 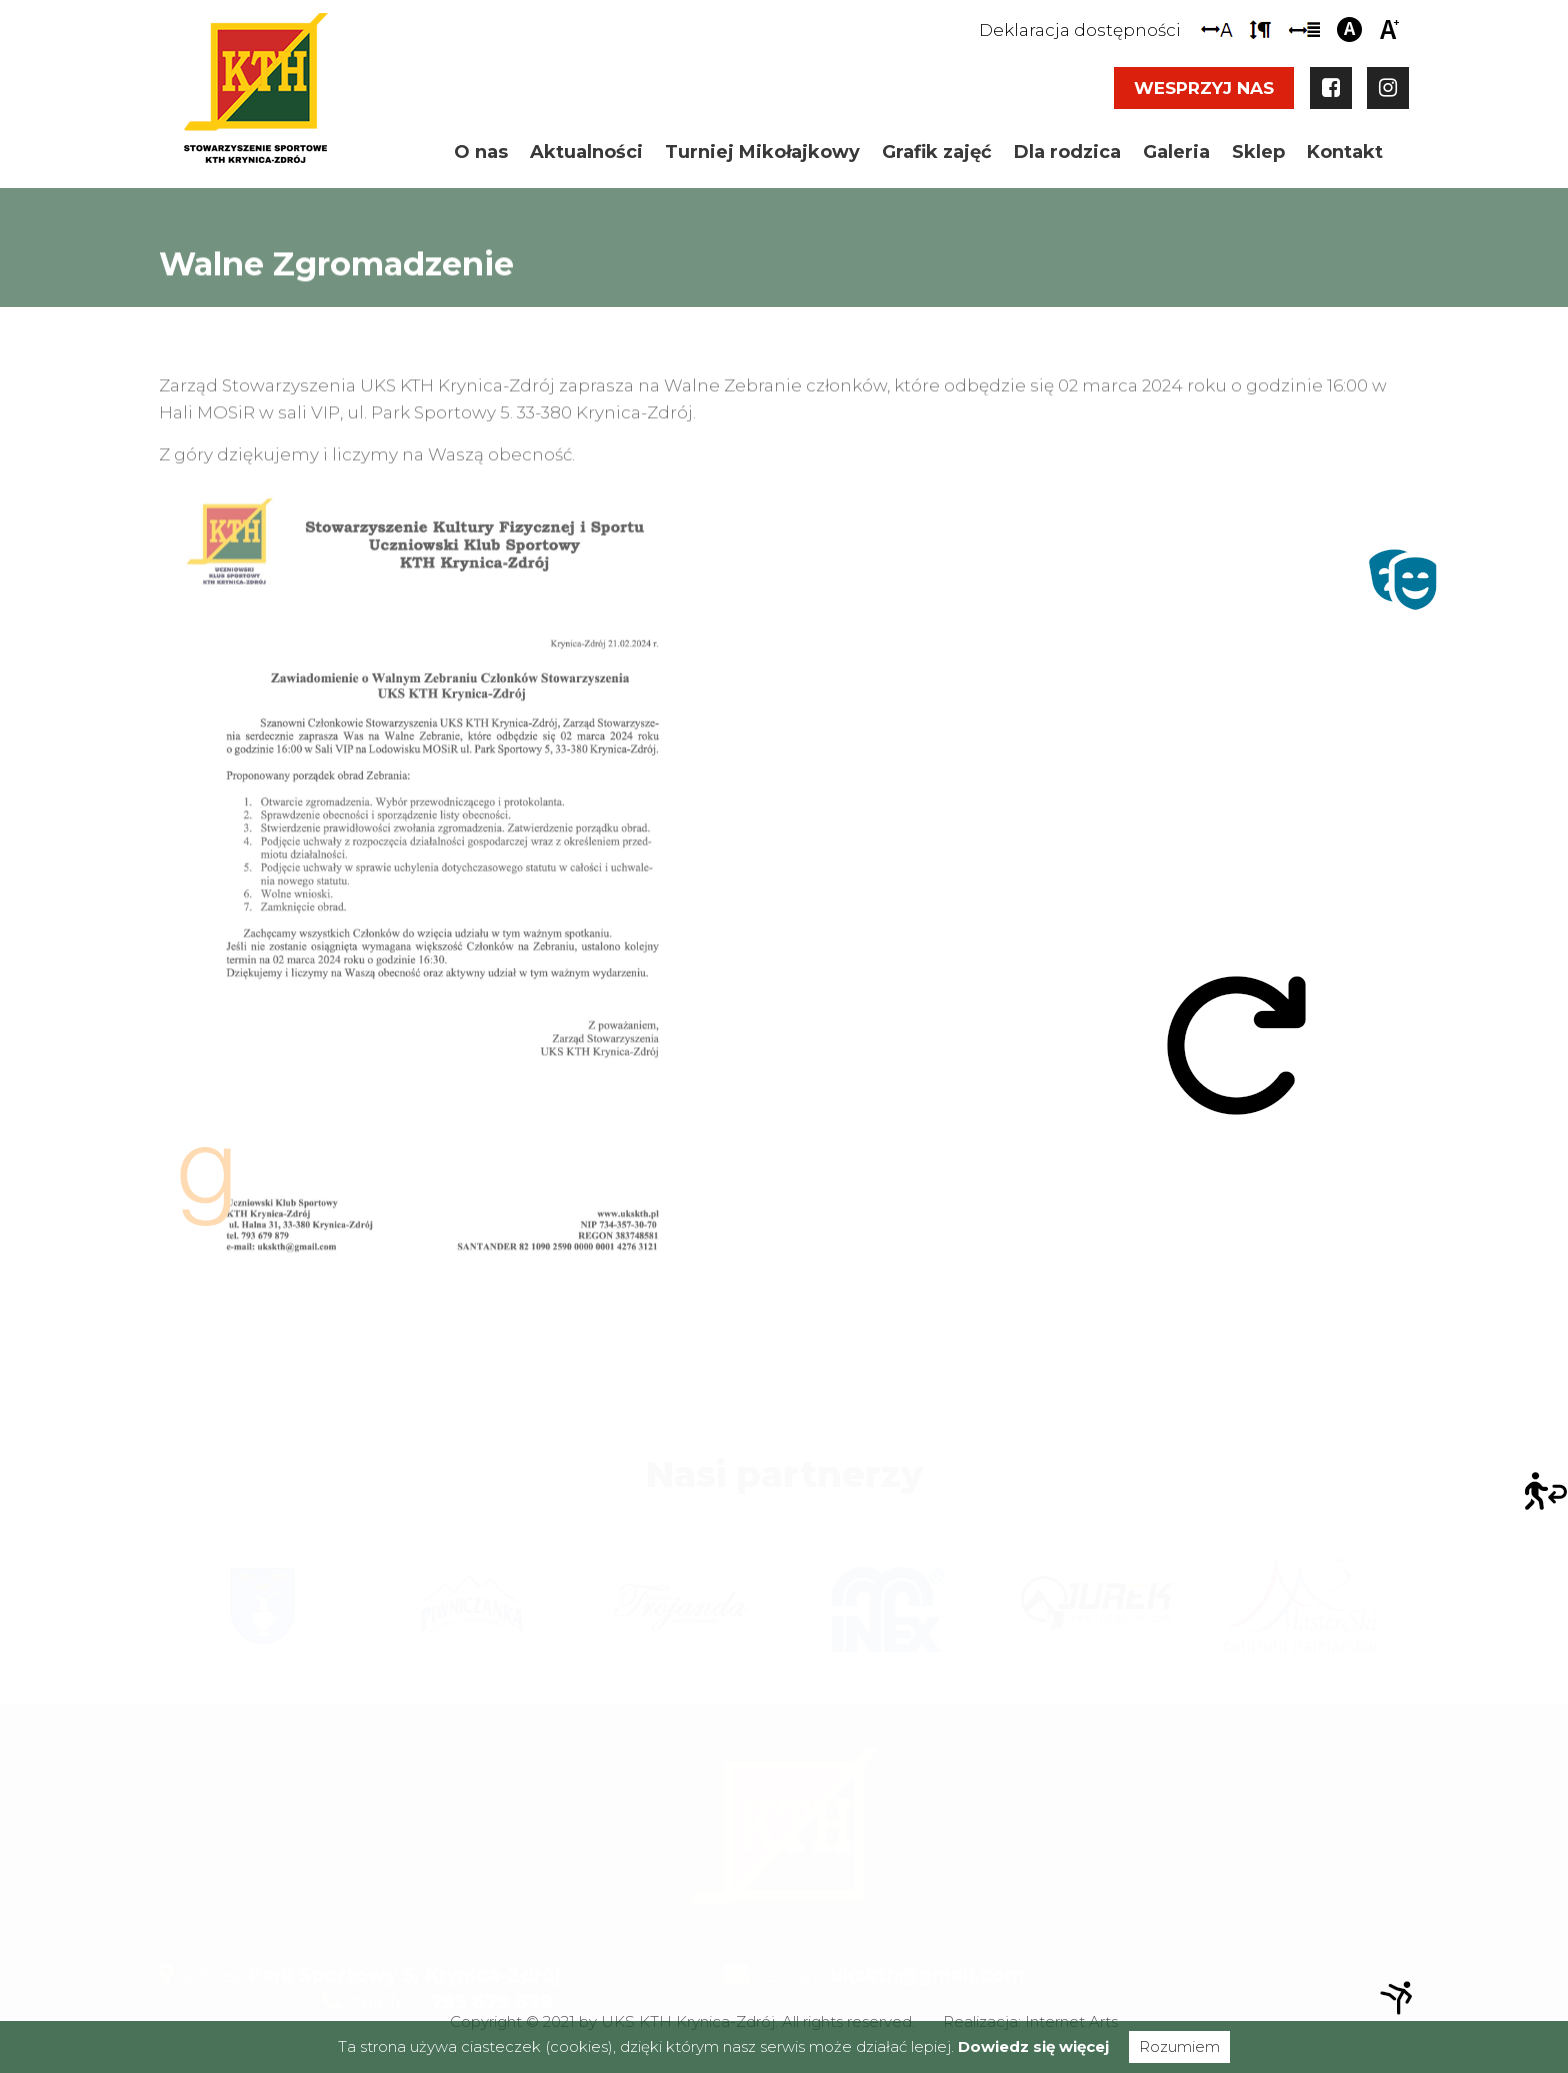 I want to click on access martial arts or combat sports content, so click(x=1397, y=1998).